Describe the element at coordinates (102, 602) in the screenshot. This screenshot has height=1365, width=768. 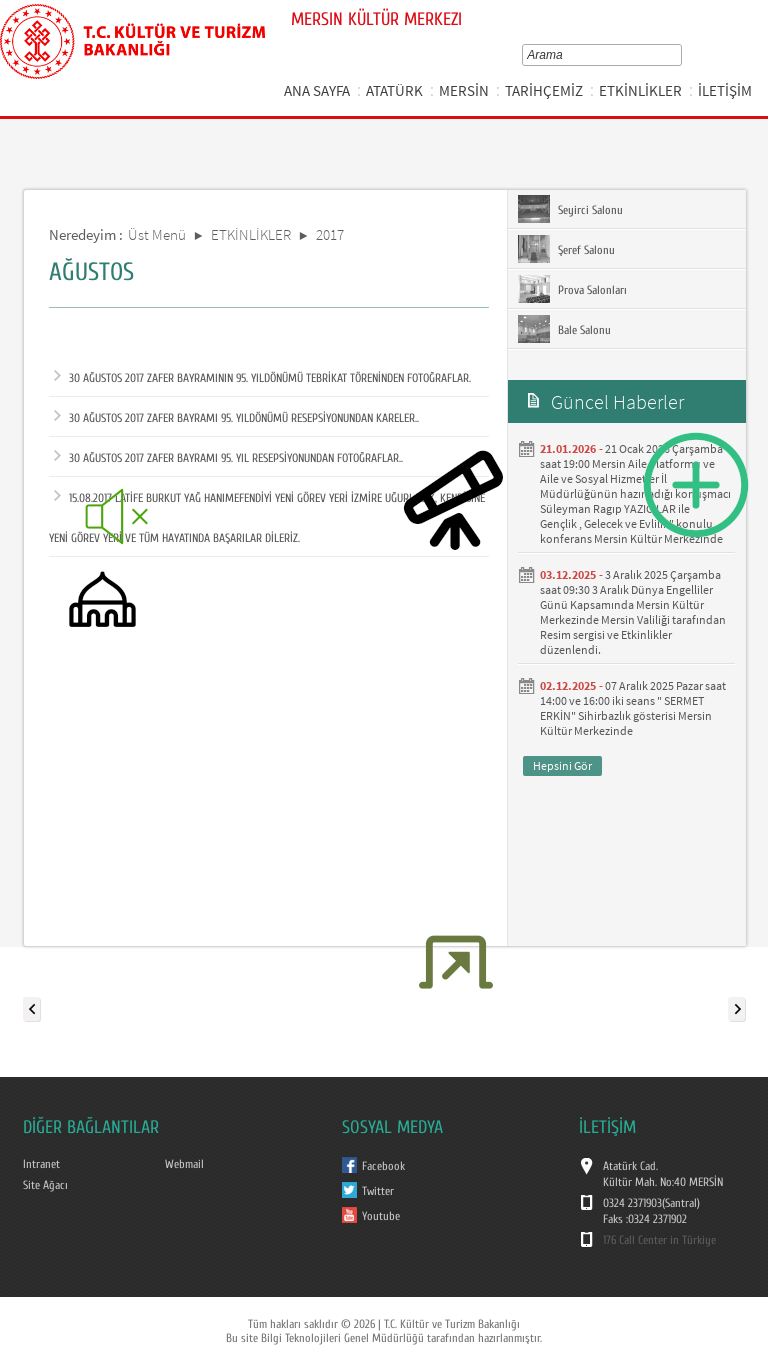
I see `find nearby mosques` at that location.